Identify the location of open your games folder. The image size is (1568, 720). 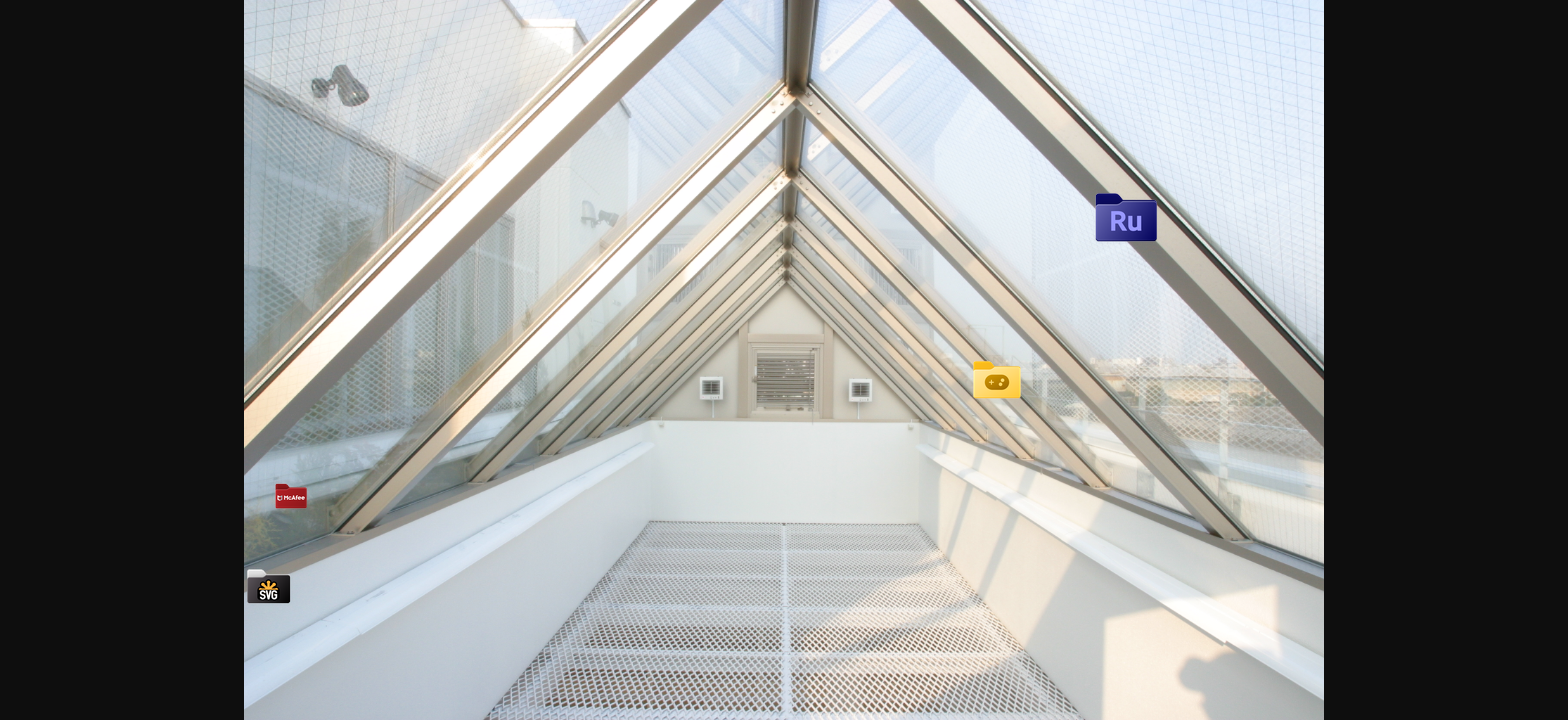
(997, 381).